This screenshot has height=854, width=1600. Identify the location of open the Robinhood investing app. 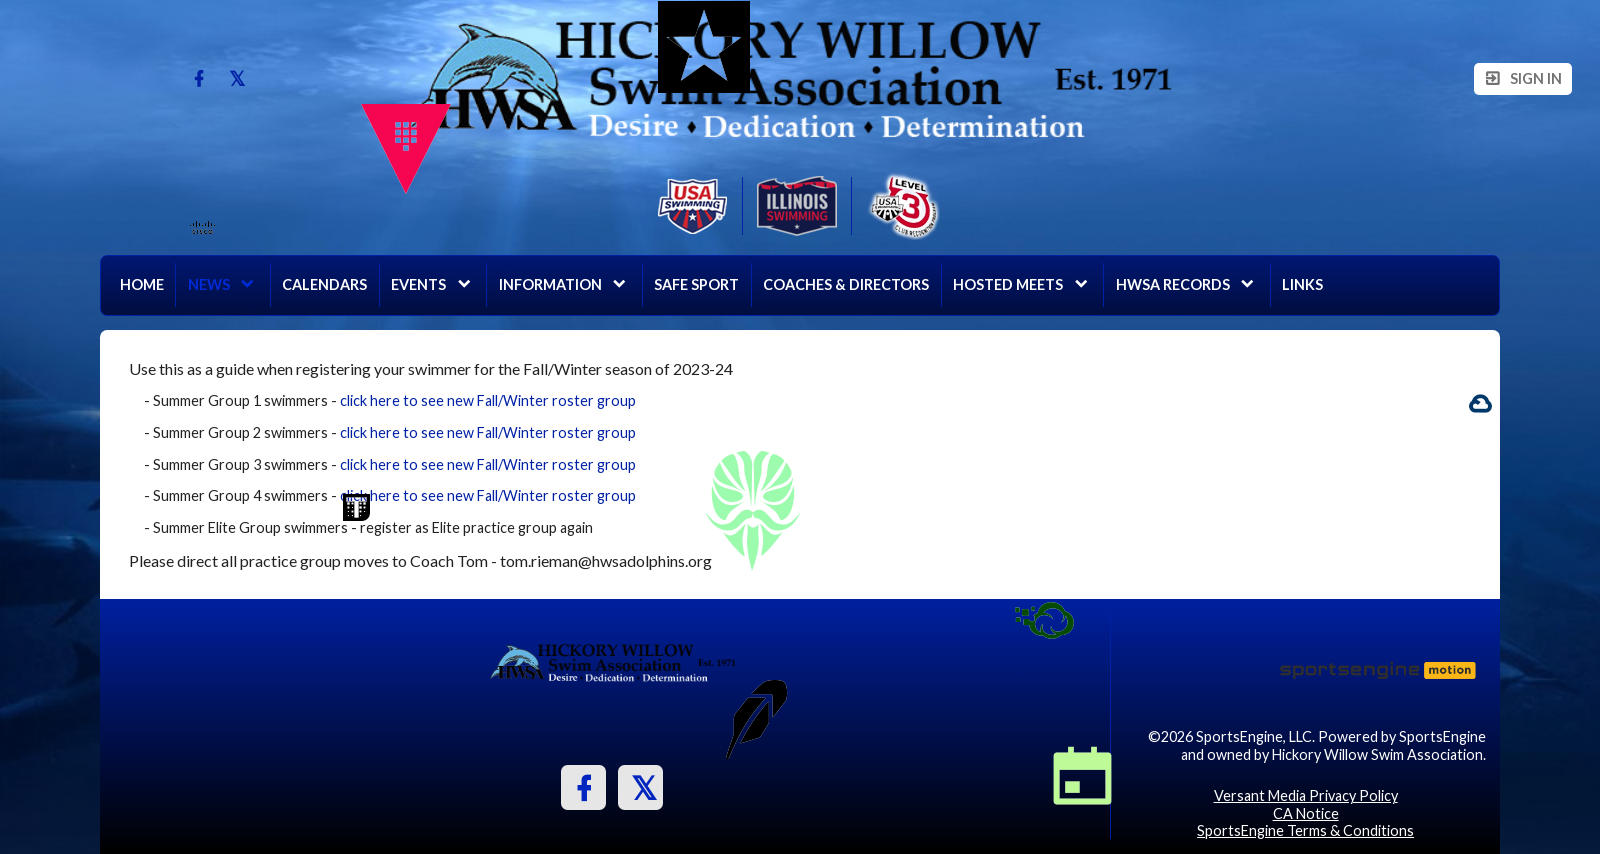
(756, 719).